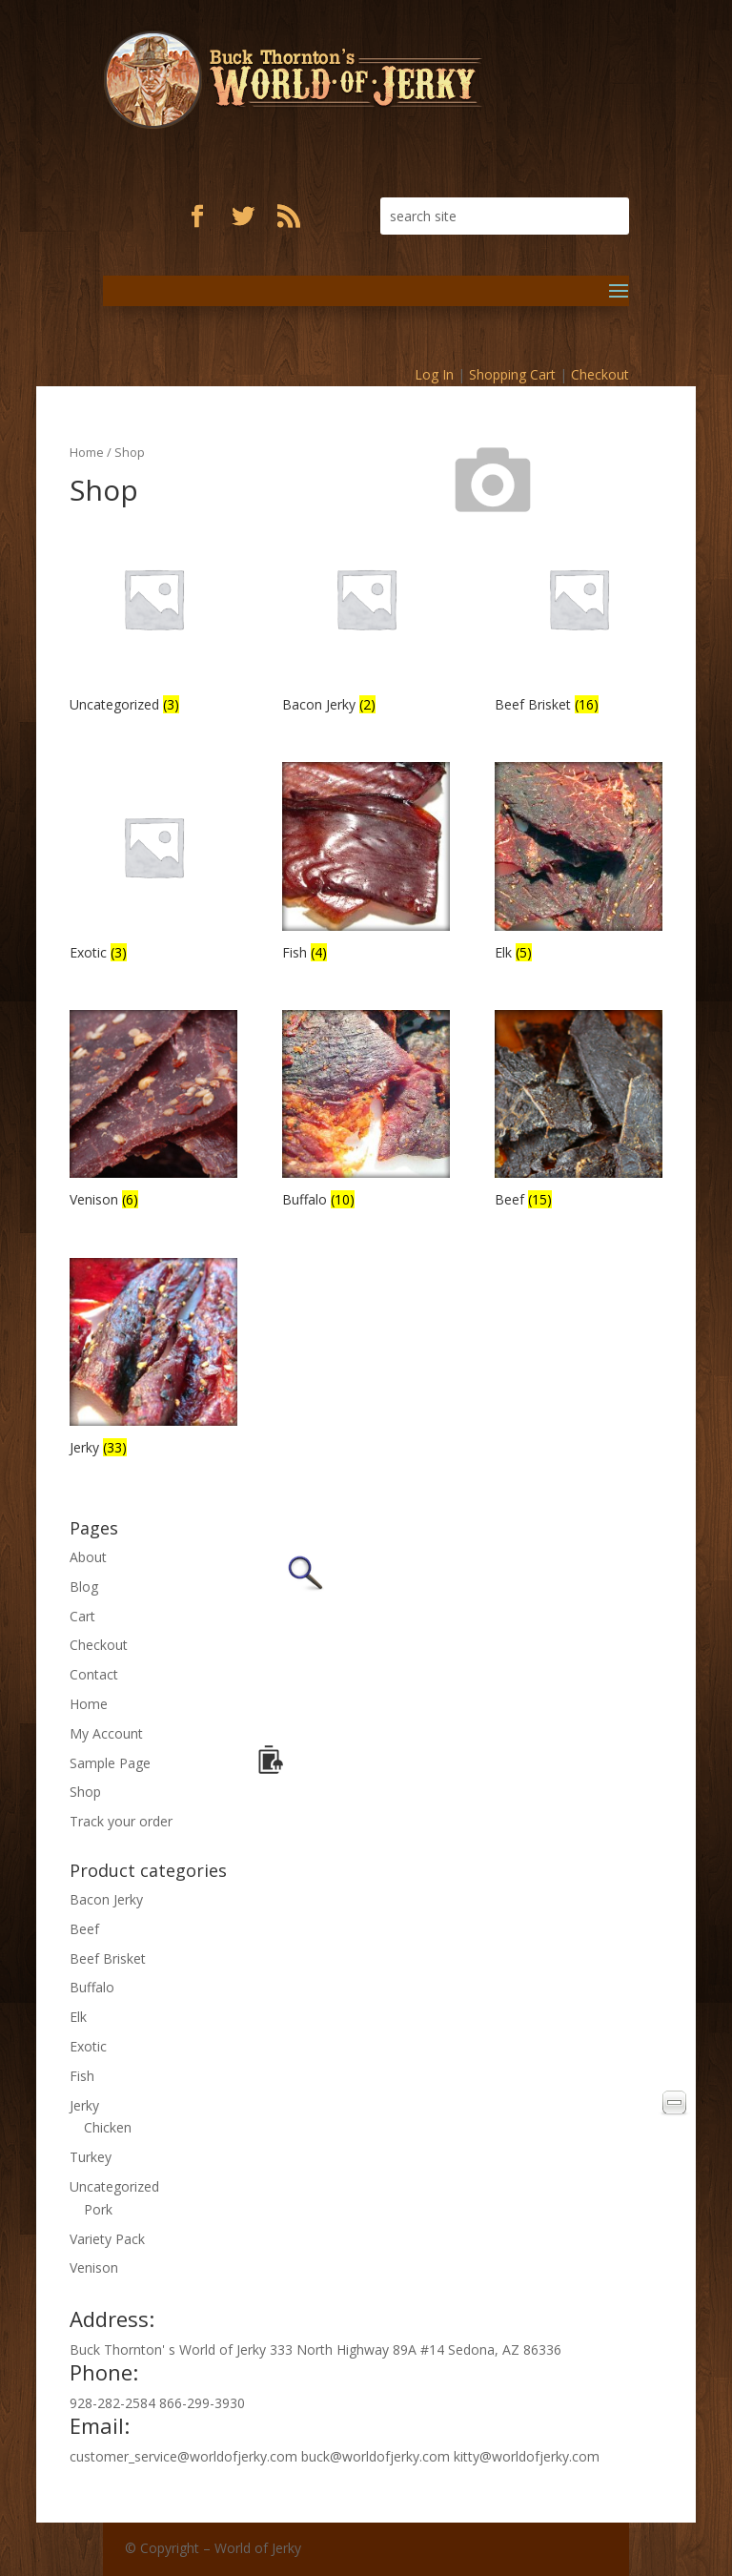  Describe the element at coordinates (493, 480) in the screenshot. I see `open camera to take a photo` at that location.